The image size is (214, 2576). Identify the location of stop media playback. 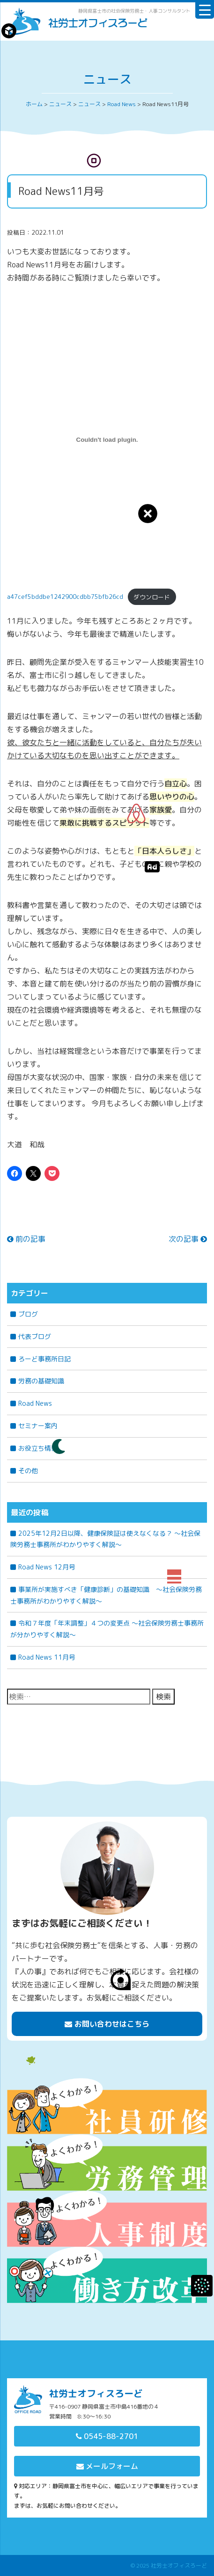
(94, 160).